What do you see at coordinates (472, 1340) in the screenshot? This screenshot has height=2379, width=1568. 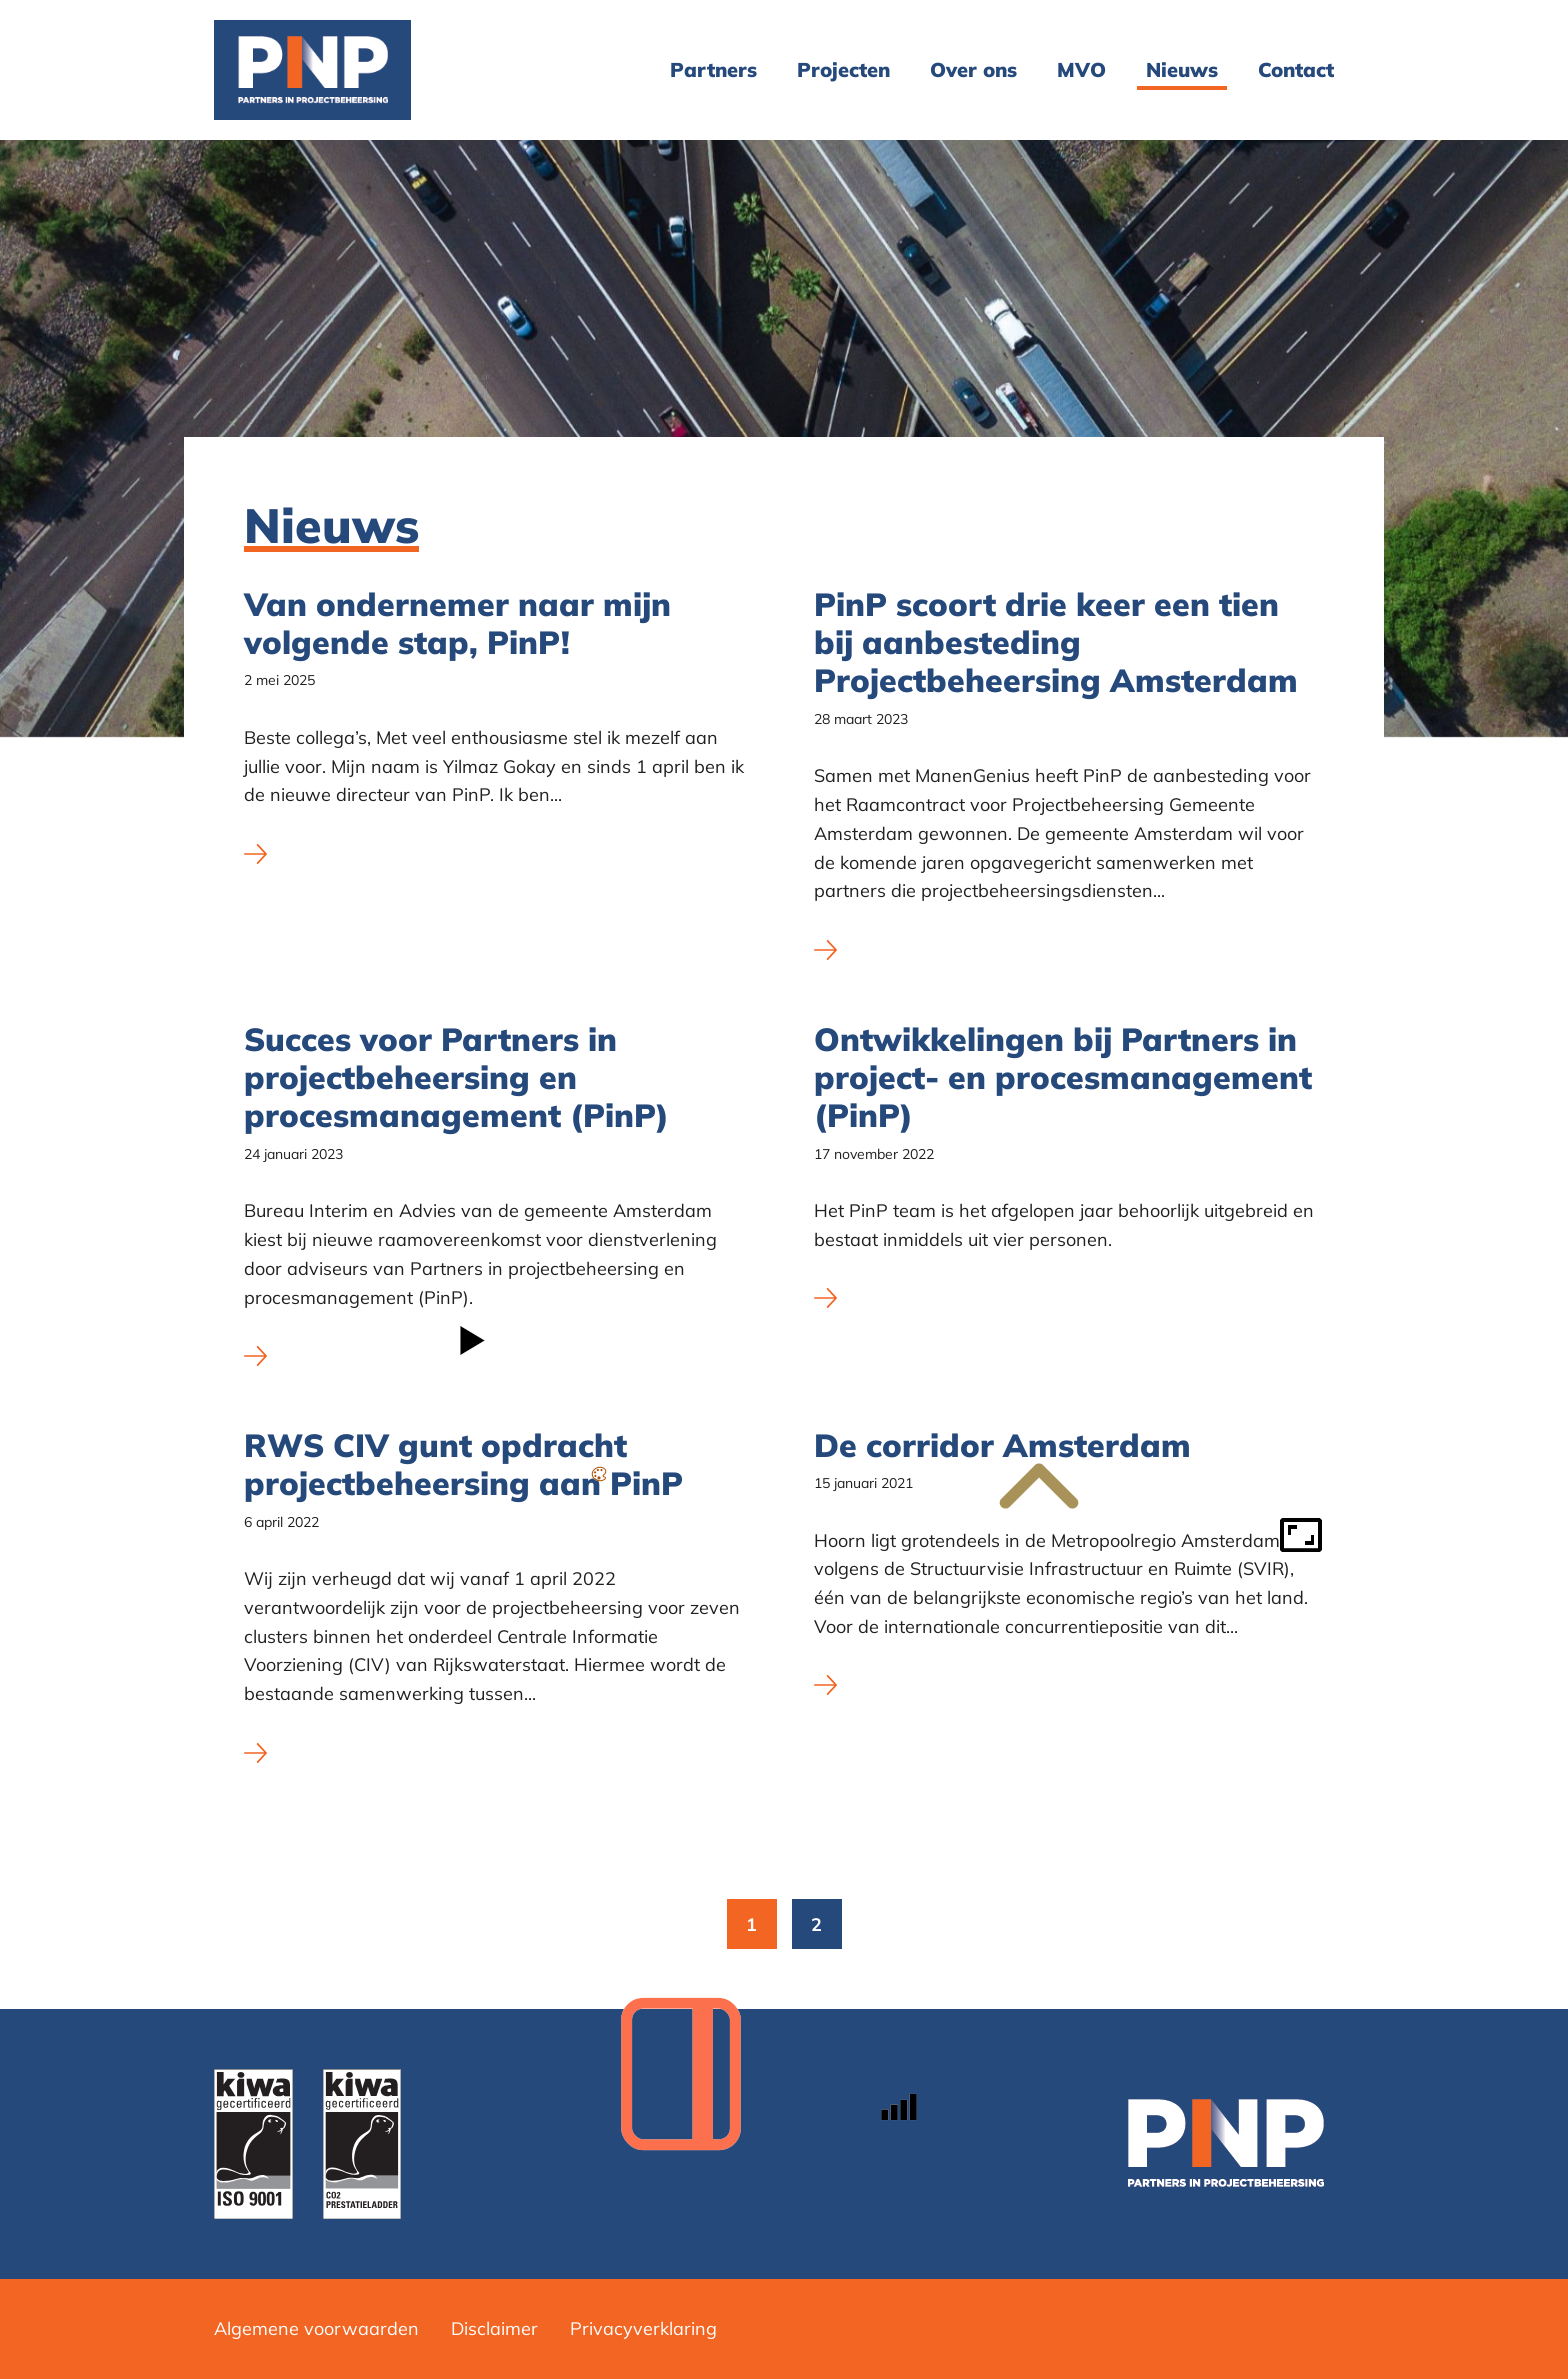 I see `start playing media` at bounding box center [472, 1340].